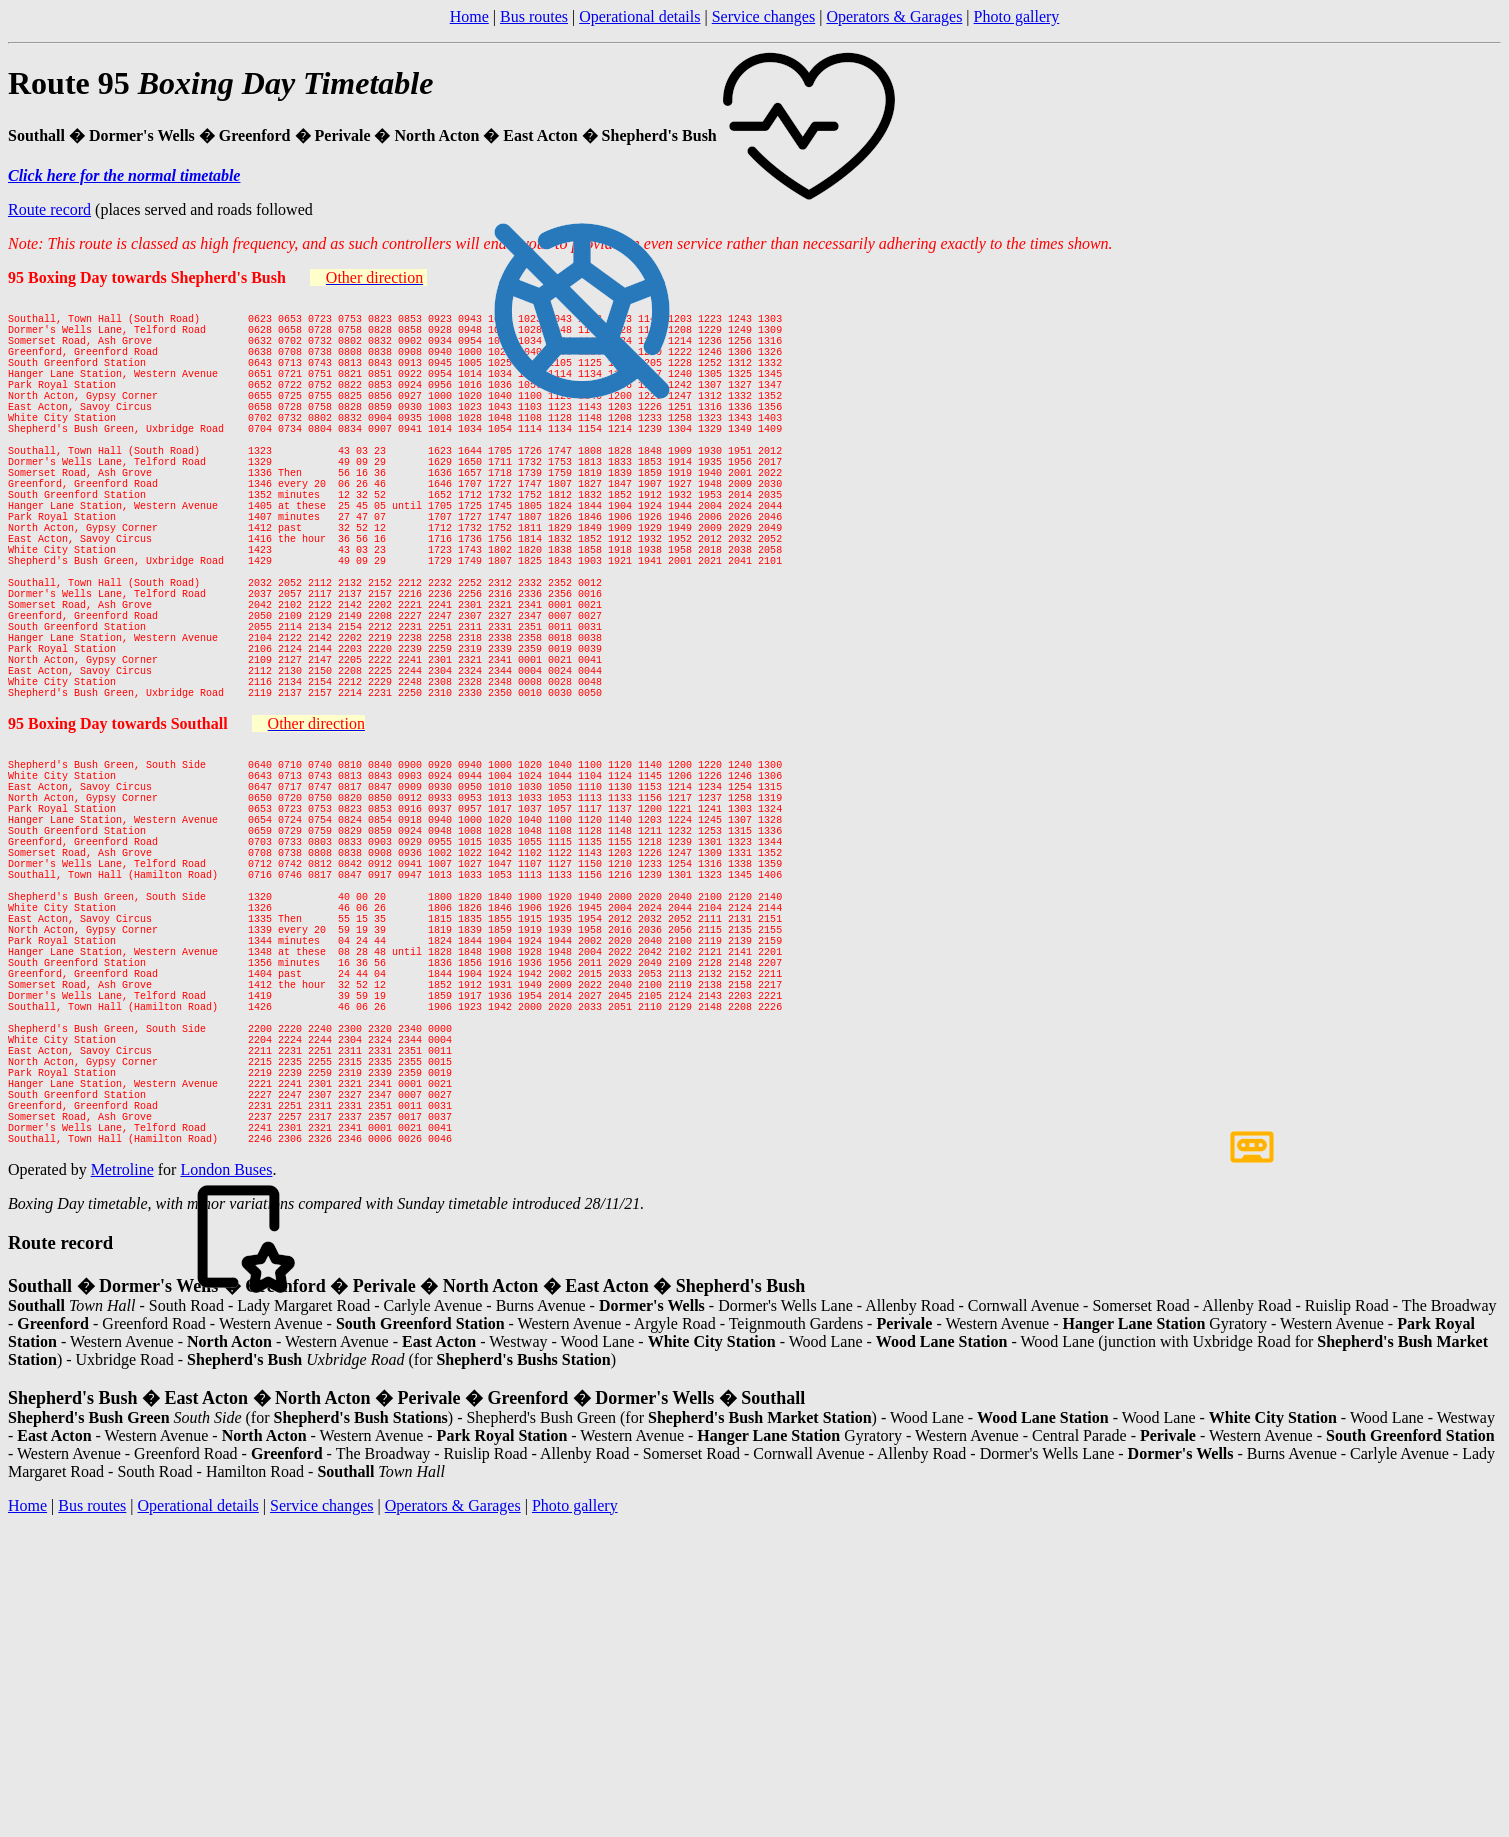 The image size is (1509, 1837). I want to click on disable football/soccer notifications, so click(582, 311).